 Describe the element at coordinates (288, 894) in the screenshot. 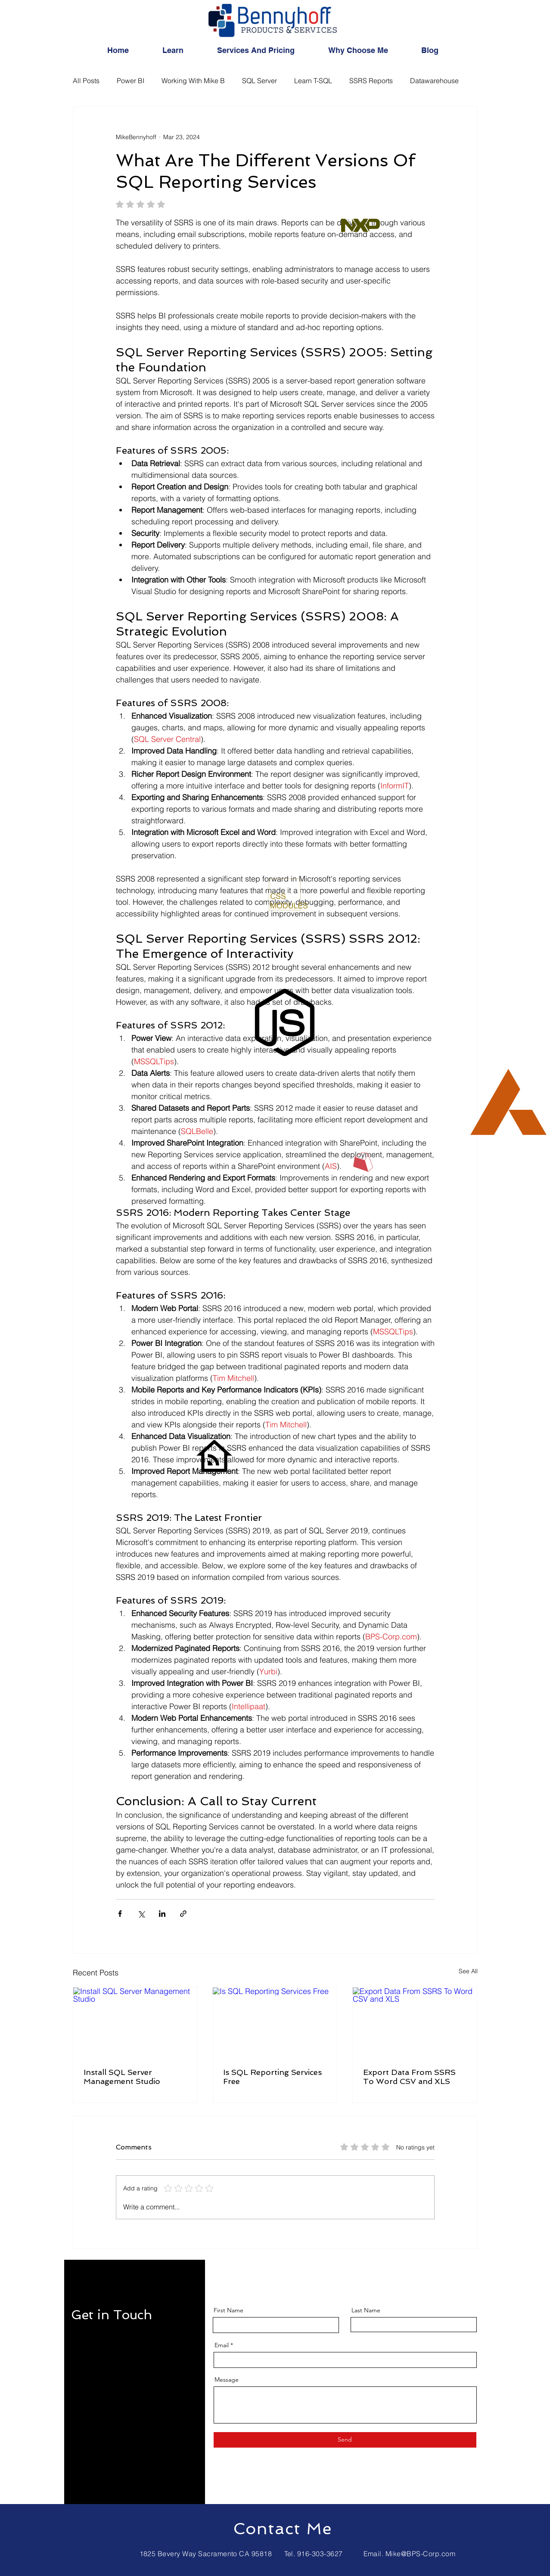

I see `CSS Modules library logo` at that location.